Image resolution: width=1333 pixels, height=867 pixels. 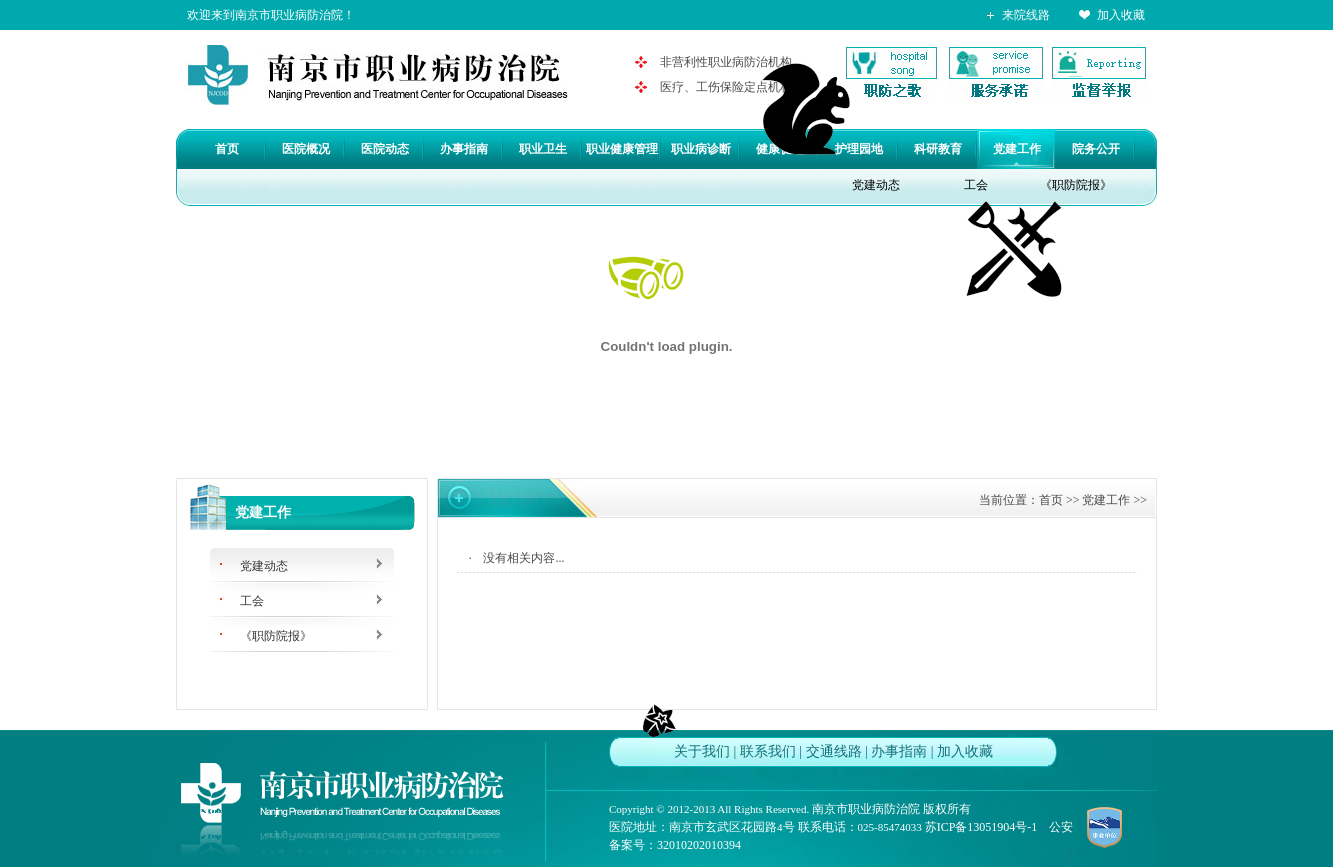 What do you see at coordinates (659, 721) in the screenshot?
I see `star fruit or carambola item in a game inventory` at bounding box center [659, 721].